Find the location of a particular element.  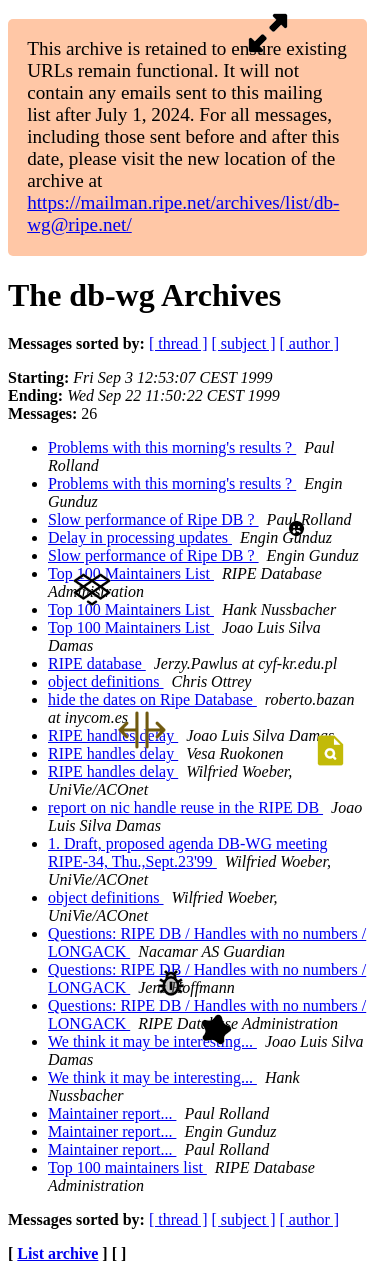

search within a document is located at coordinates (330, 750).